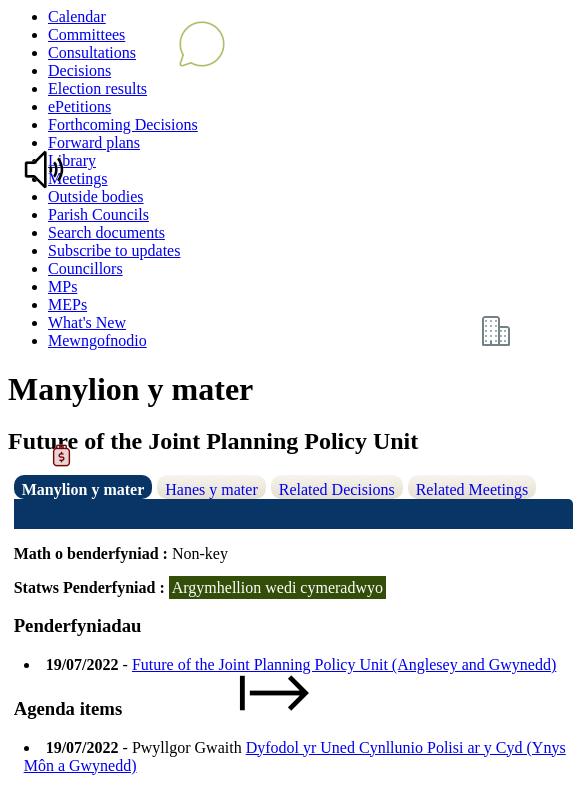 The width and height of the screenshot is (581, 788). What do you see at coordinates (202, 44) in the screenshot?
I see `open chat or messaging` at bounding box center [202, 44].